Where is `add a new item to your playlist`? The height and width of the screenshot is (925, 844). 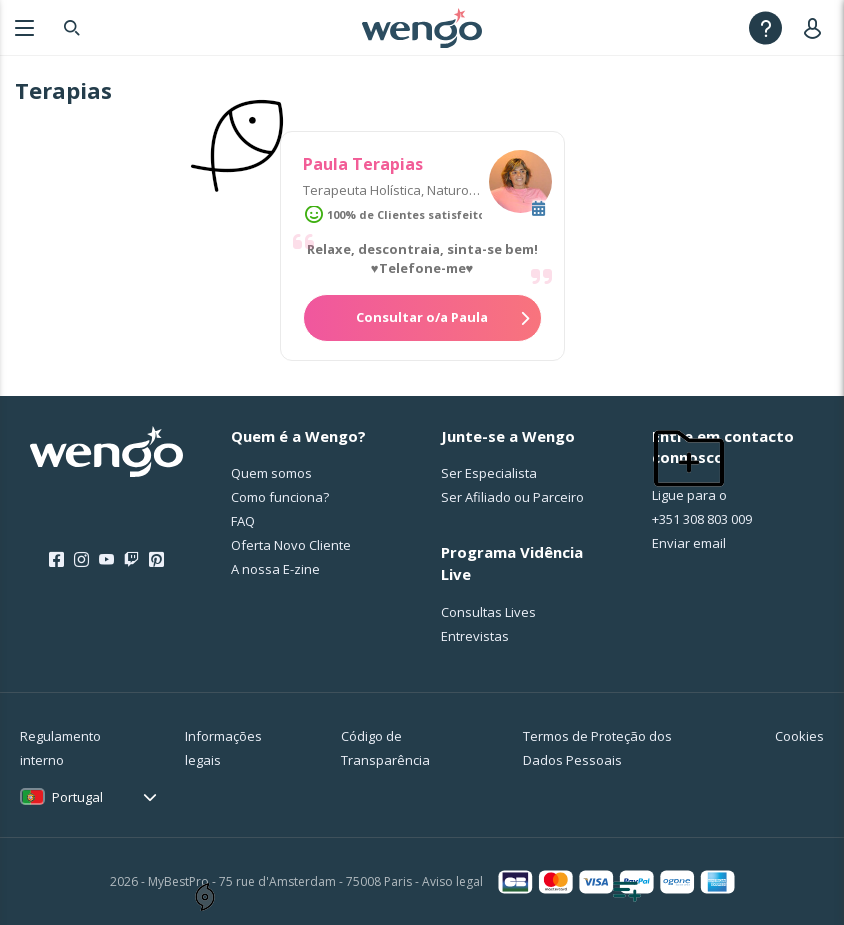
add a new item to your playlist is located at coordinates (625, 889).